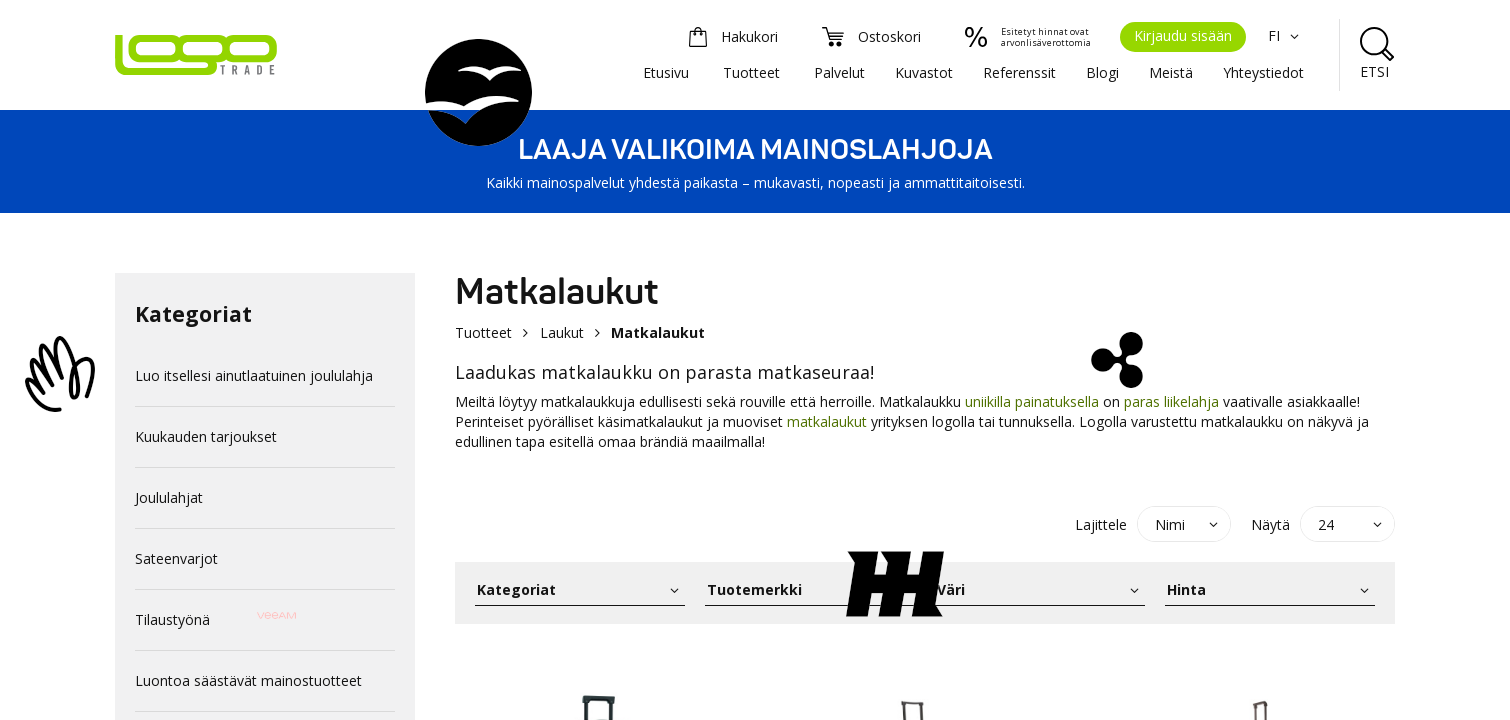 The image size is (1510, 720). What do you see at coordinates (478, 92) in the screenshot?
I see `open apache openoffice application` at bounding box center [478, 92].